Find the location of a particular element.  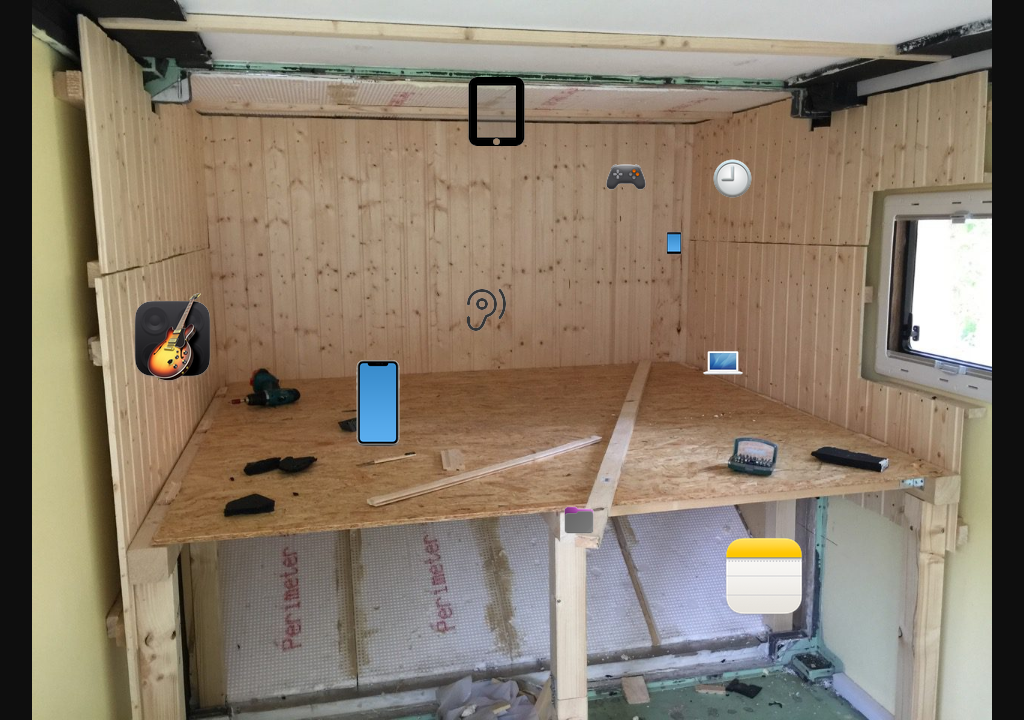

open file folder is located at coordinates (579, 520).